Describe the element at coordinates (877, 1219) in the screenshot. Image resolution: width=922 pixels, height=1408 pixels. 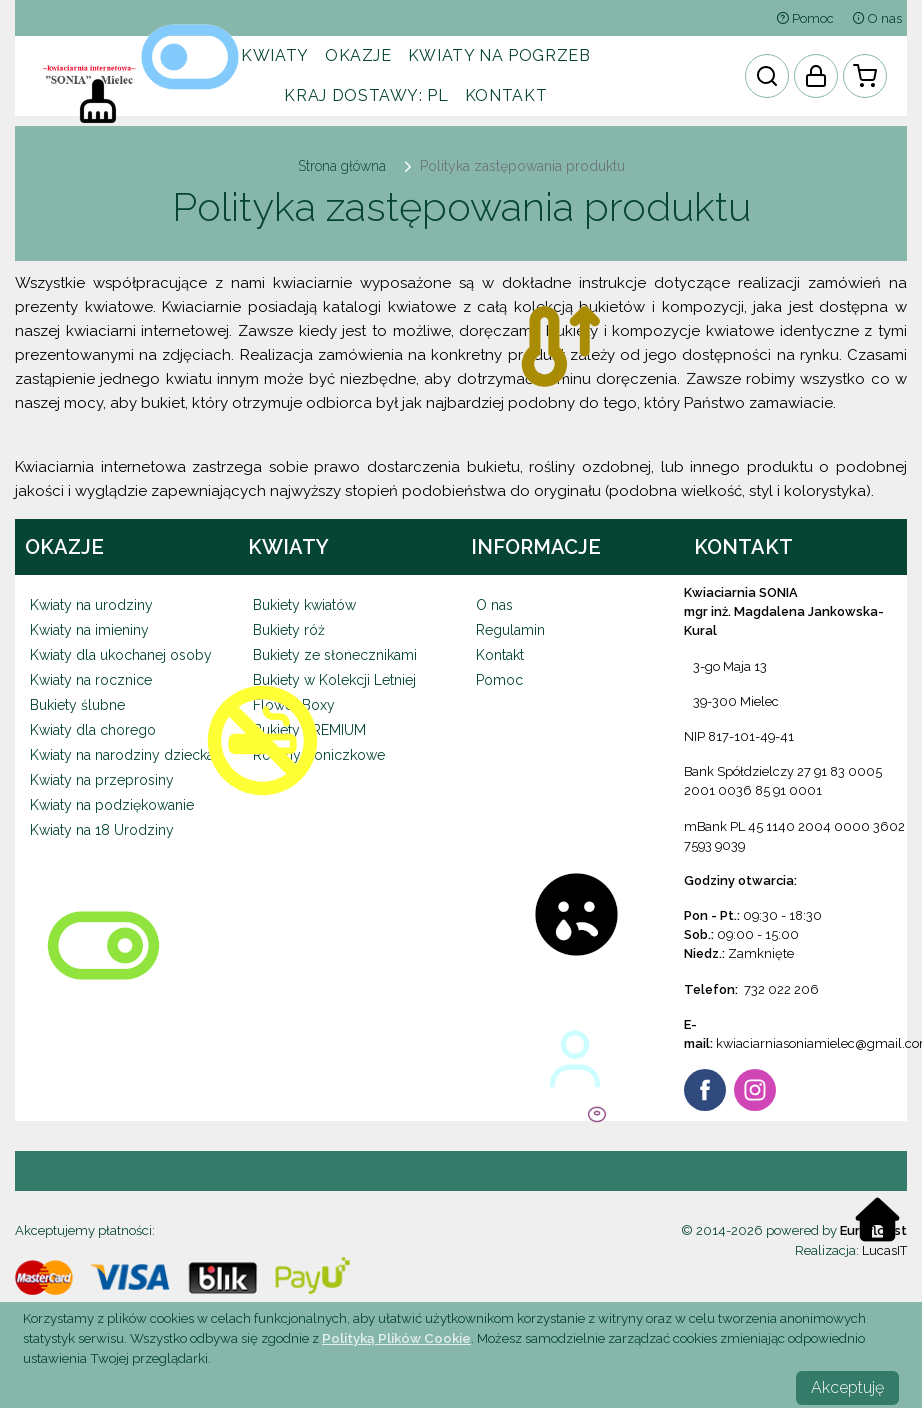
I see `navigate to home screen` at that location.